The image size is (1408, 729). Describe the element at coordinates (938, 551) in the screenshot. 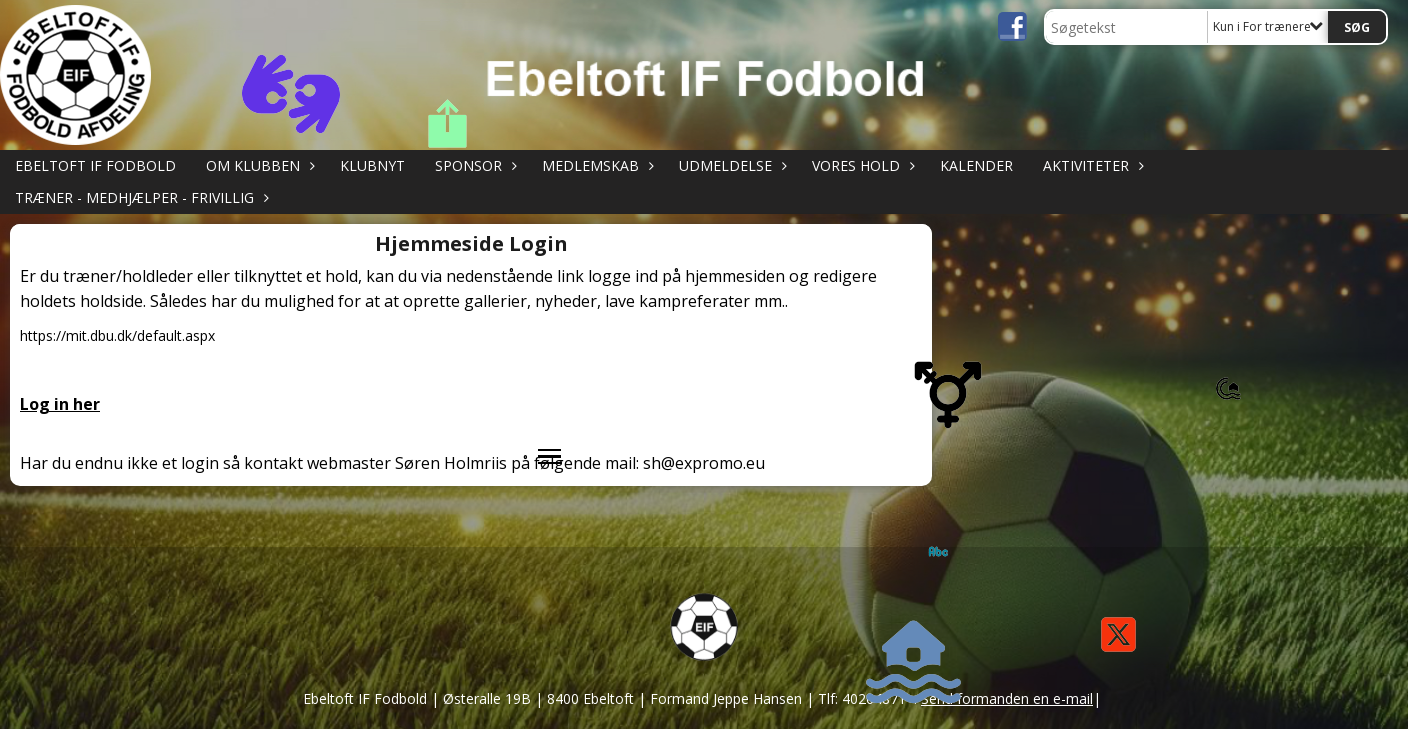

I see `access text formatting options` at that location.